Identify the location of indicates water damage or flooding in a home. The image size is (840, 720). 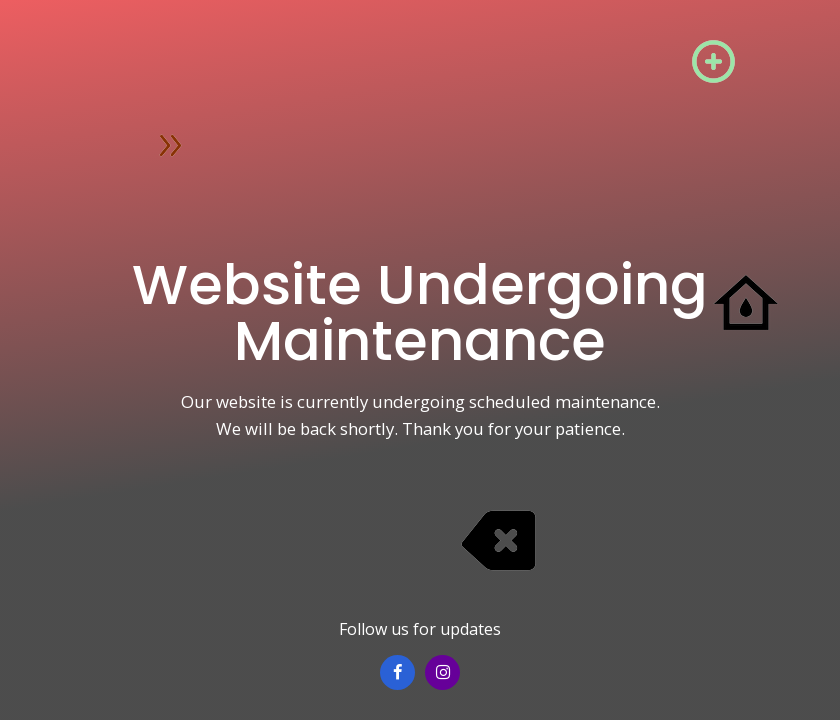
(746, 304).